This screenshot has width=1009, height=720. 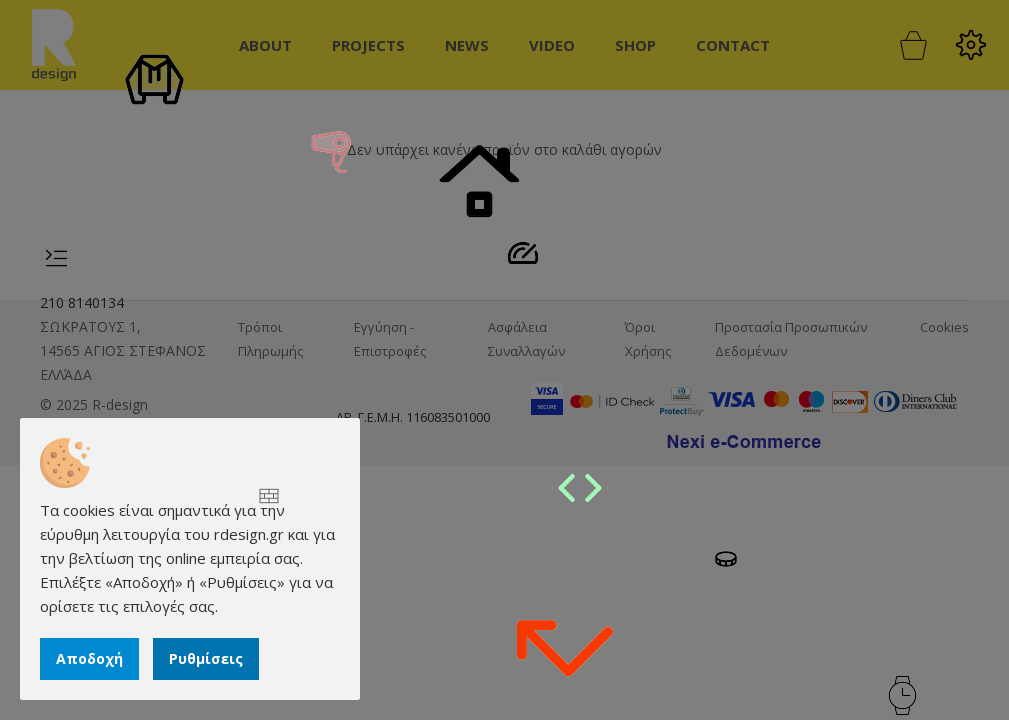 I want to click on access home or housing settings, so click(x=479, y=182).